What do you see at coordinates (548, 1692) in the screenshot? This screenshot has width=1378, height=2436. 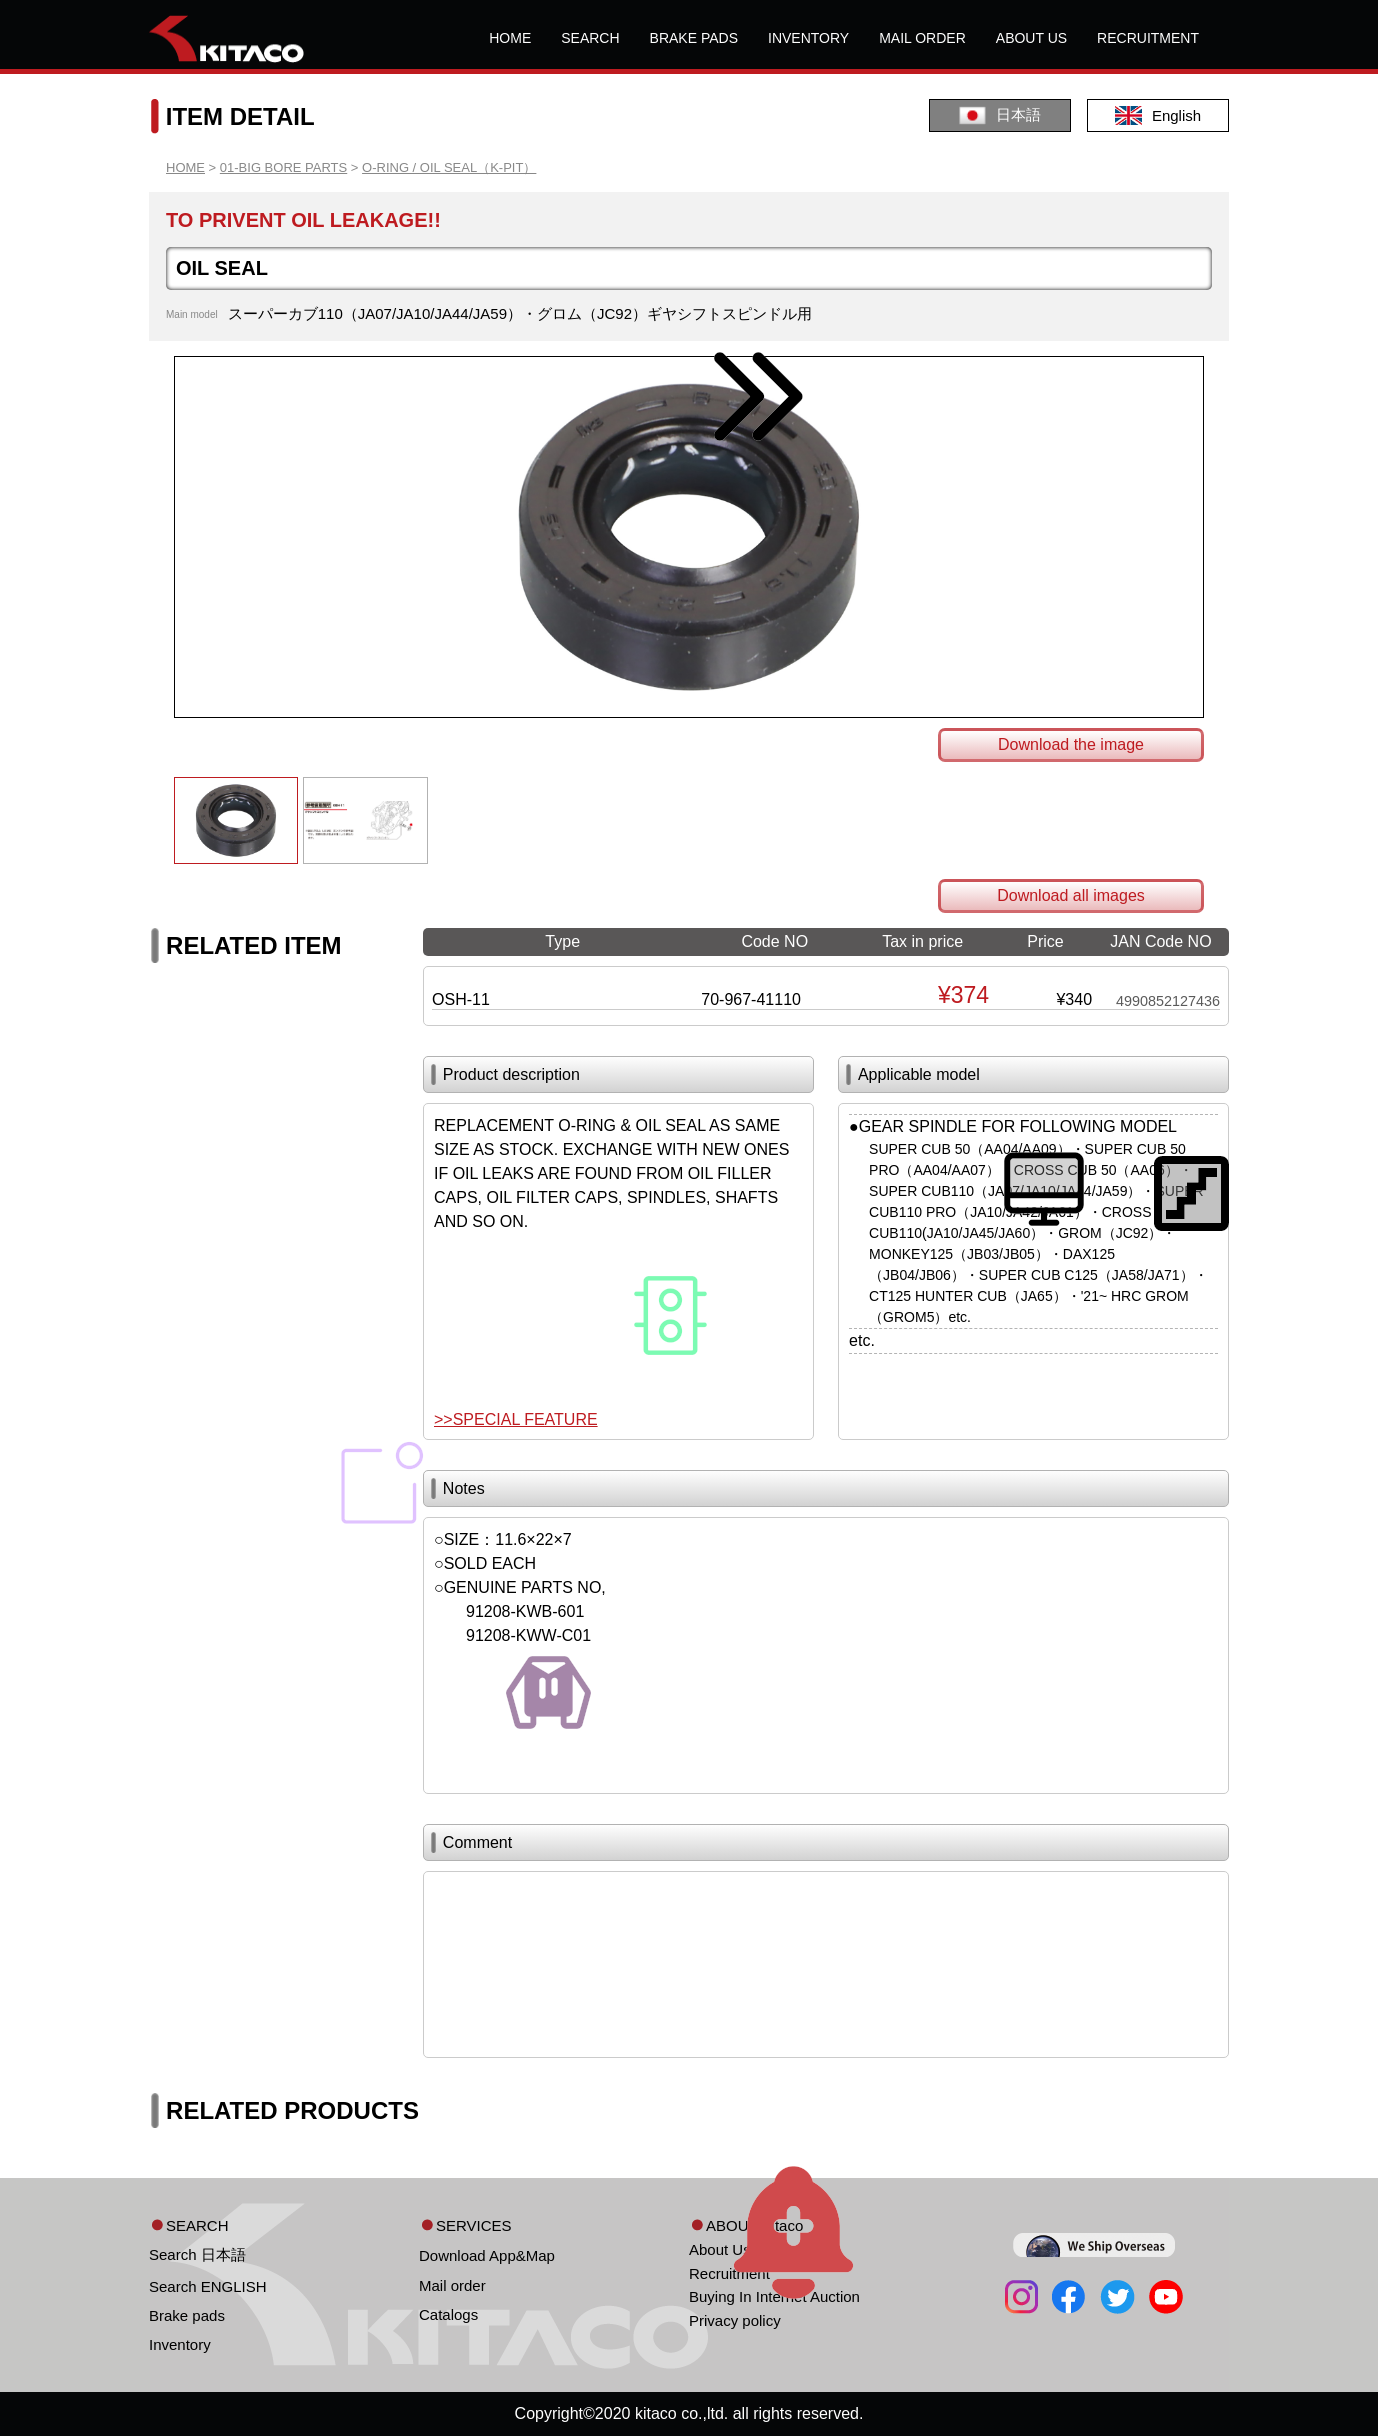 I see `browse clothing or apparel items` at bounding box center [548, 1692].